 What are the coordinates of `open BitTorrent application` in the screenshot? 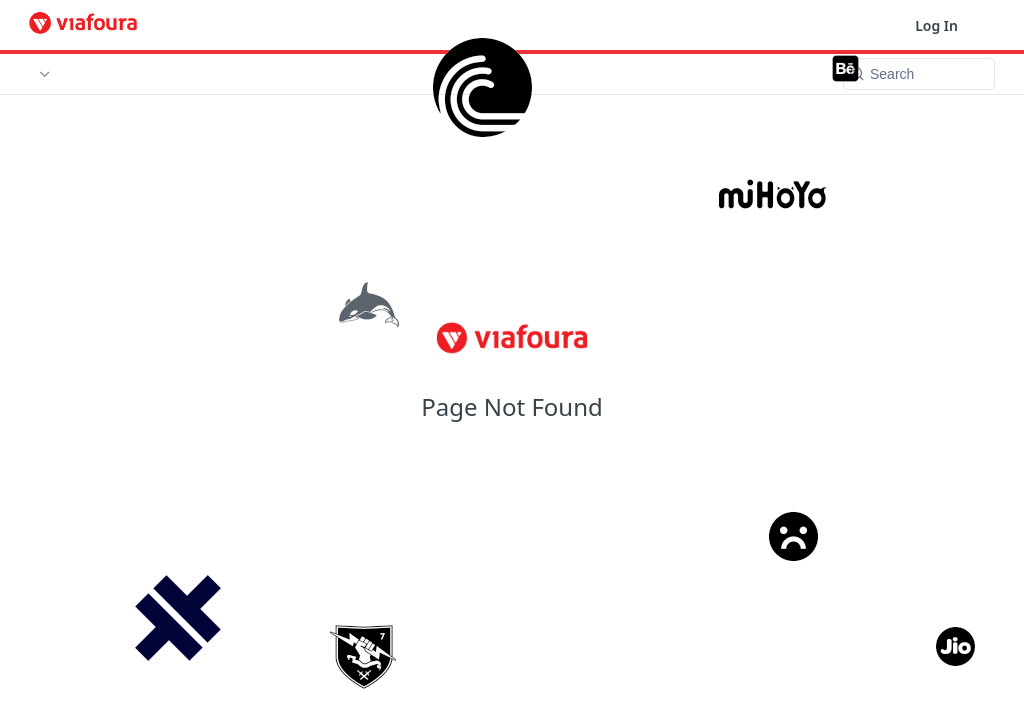 It's located at (482, 87).